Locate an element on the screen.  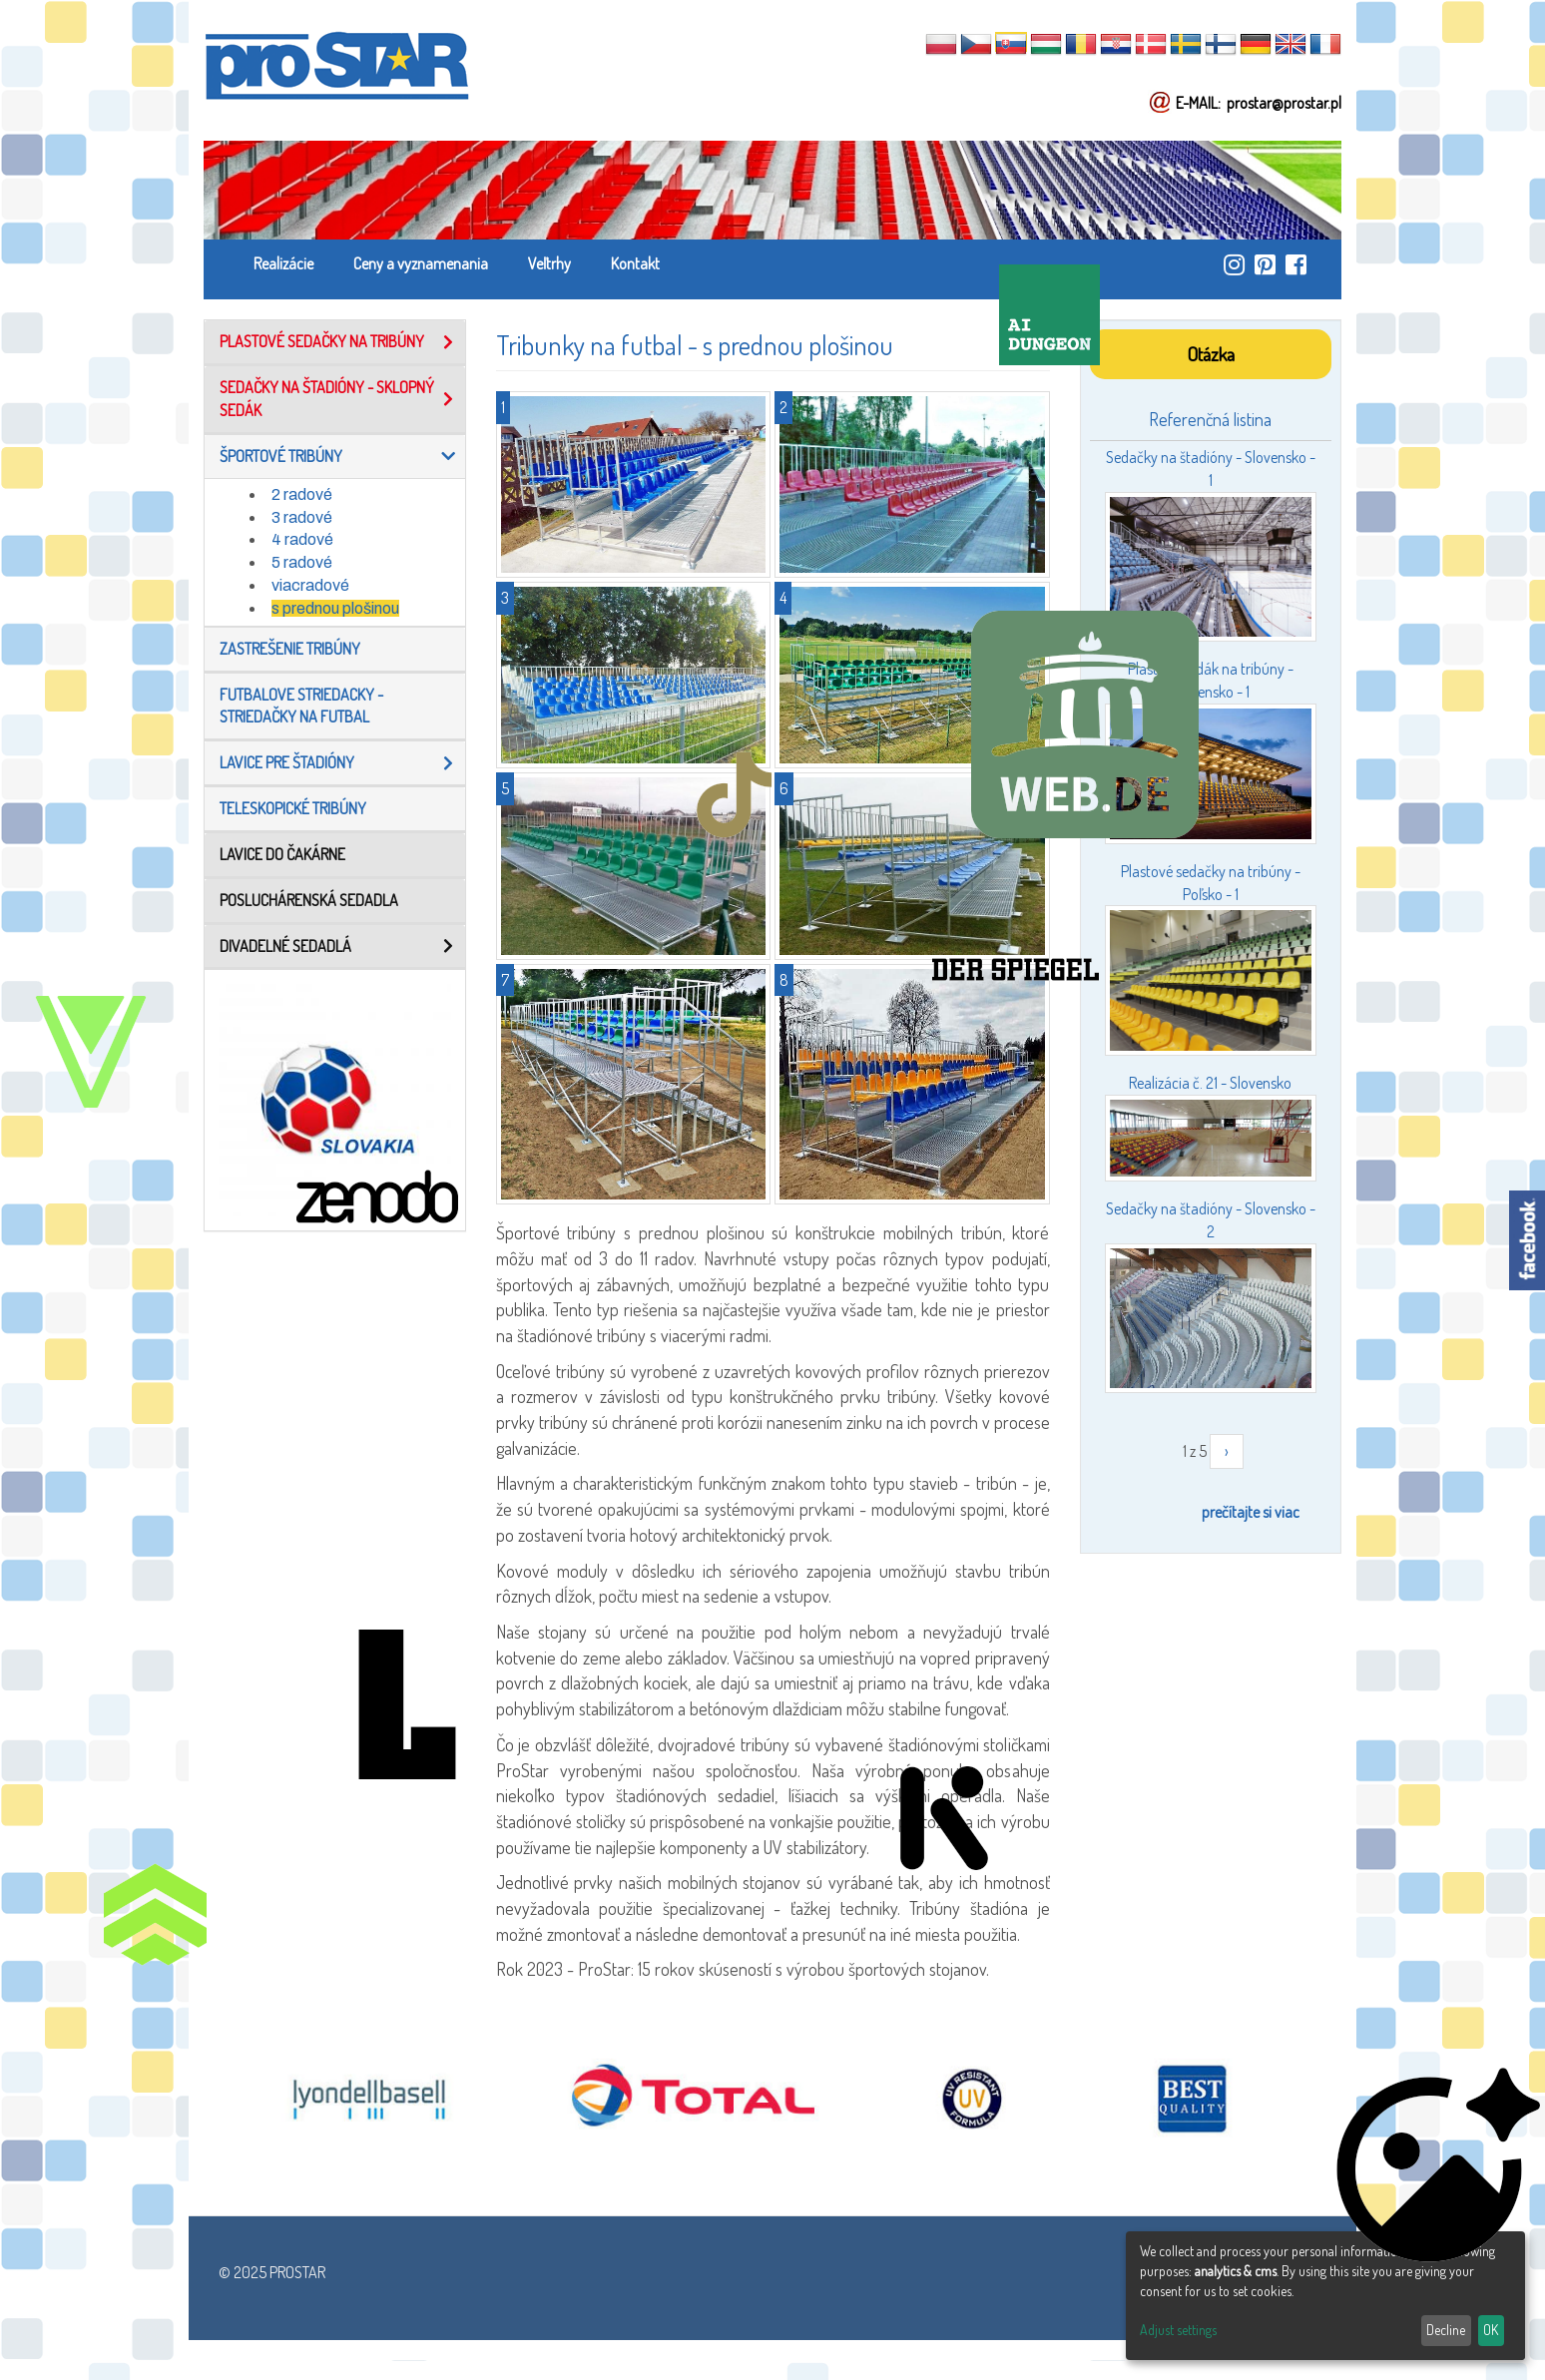
visit Der Spiegel news website is located at coordinates (1015, 969).